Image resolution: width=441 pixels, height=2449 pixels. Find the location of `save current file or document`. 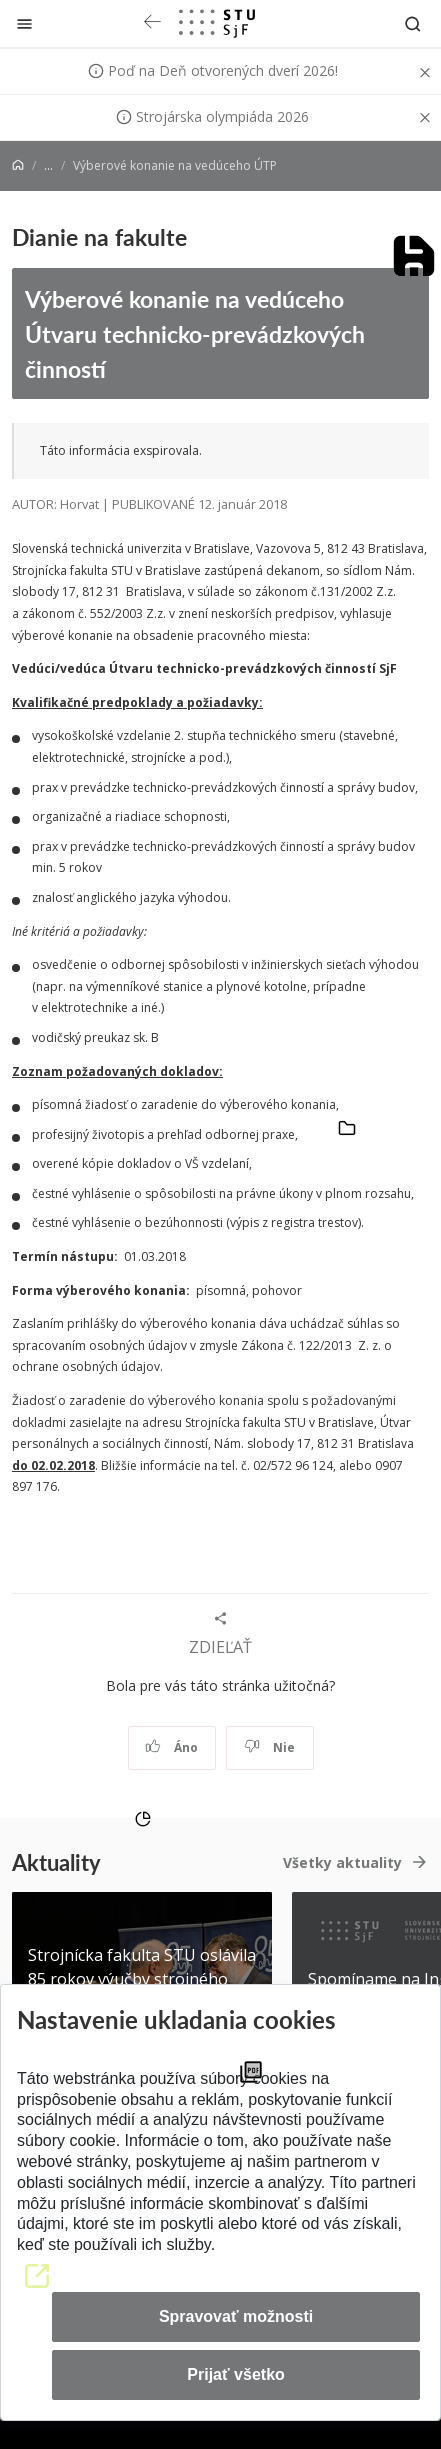

save current file or document is located at coordinates (414, 256).